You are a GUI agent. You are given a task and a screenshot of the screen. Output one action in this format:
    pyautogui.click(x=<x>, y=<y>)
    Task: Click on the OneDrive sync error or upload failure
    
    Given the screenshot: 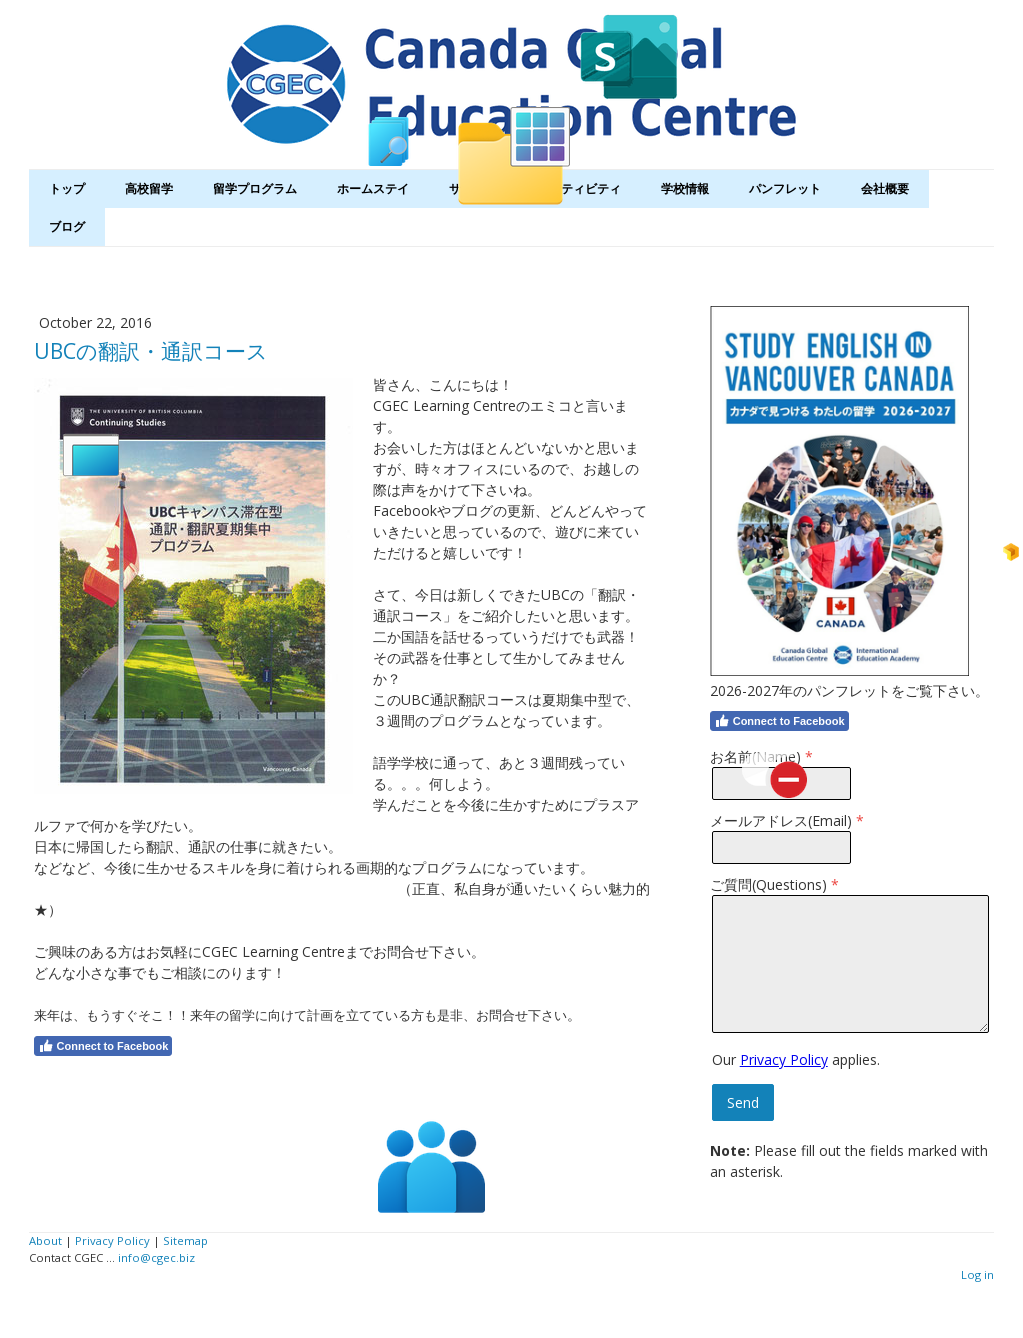 What is the action you would take?
    pyautogui.click(x=774, y=765)
    